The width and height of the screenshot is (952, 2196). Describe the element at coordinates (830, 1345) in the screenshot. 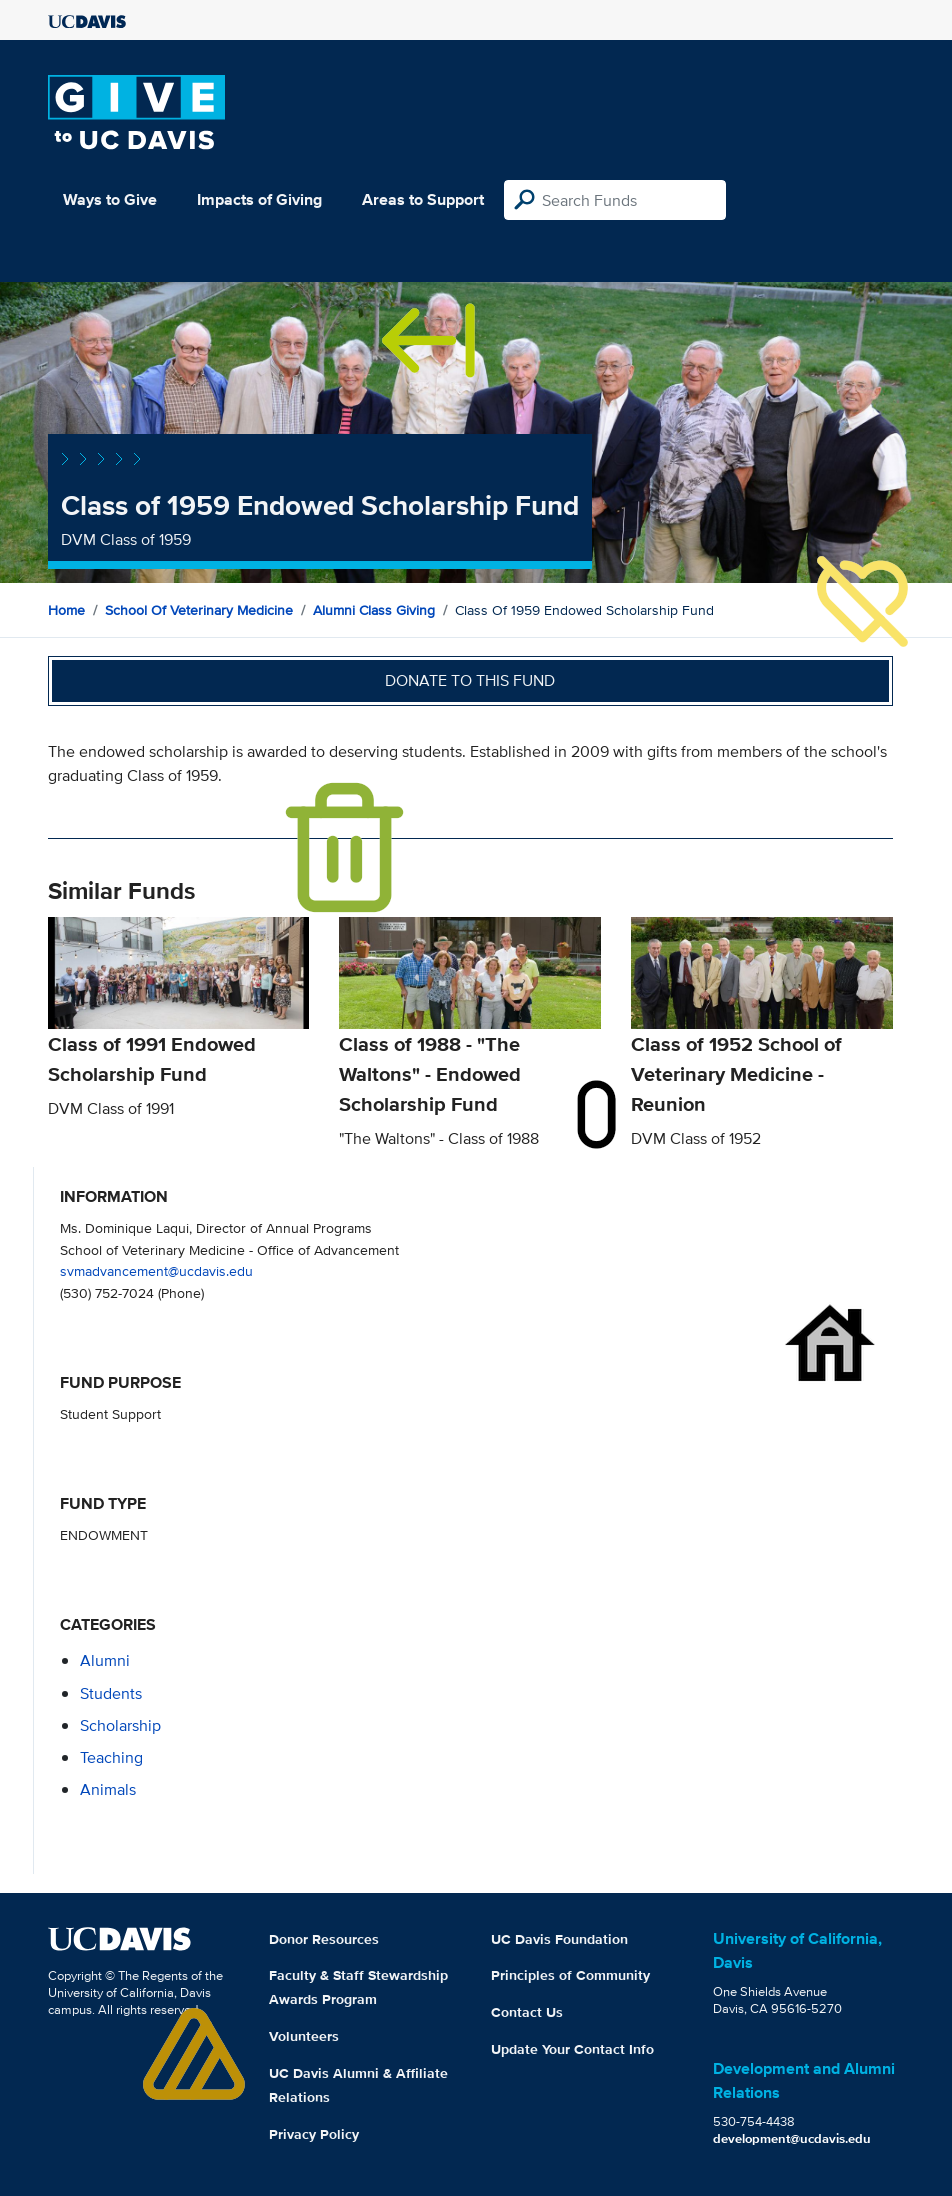

I see `navigate to home screen` at that location.